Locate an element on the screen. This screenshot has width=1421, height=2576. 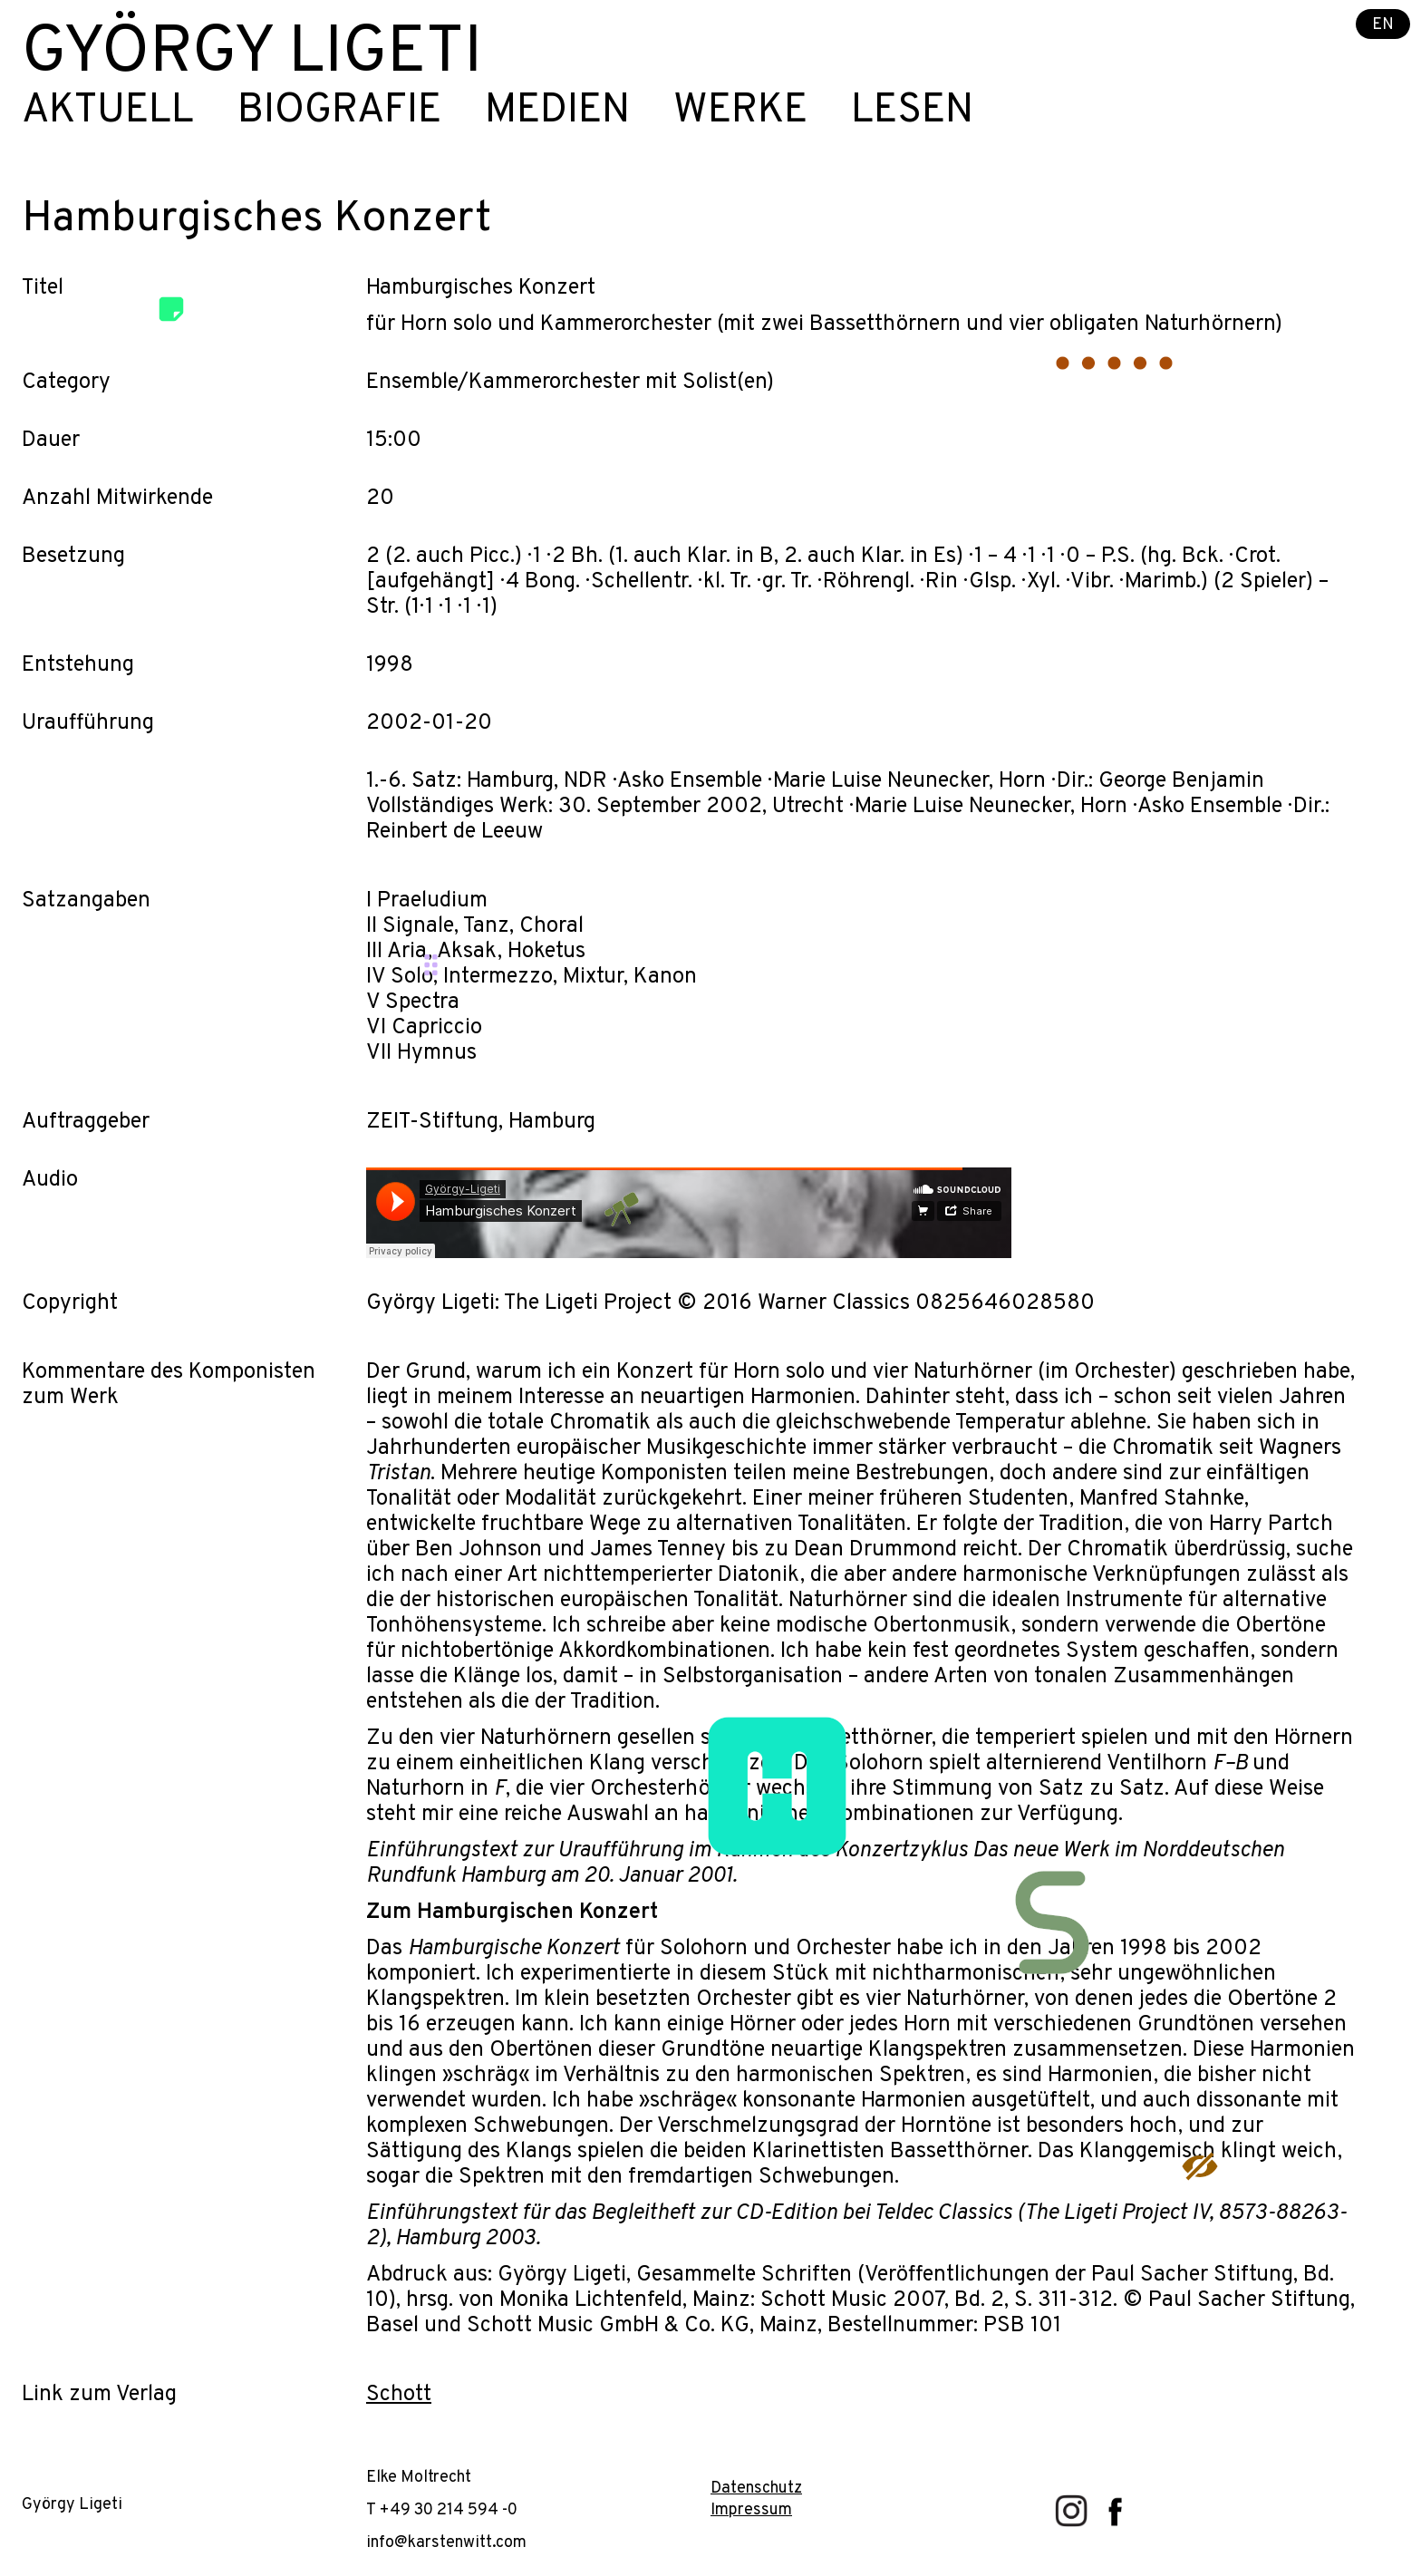
indicates a hospital or medical facility nearby is located at coordinates (777, 1786).